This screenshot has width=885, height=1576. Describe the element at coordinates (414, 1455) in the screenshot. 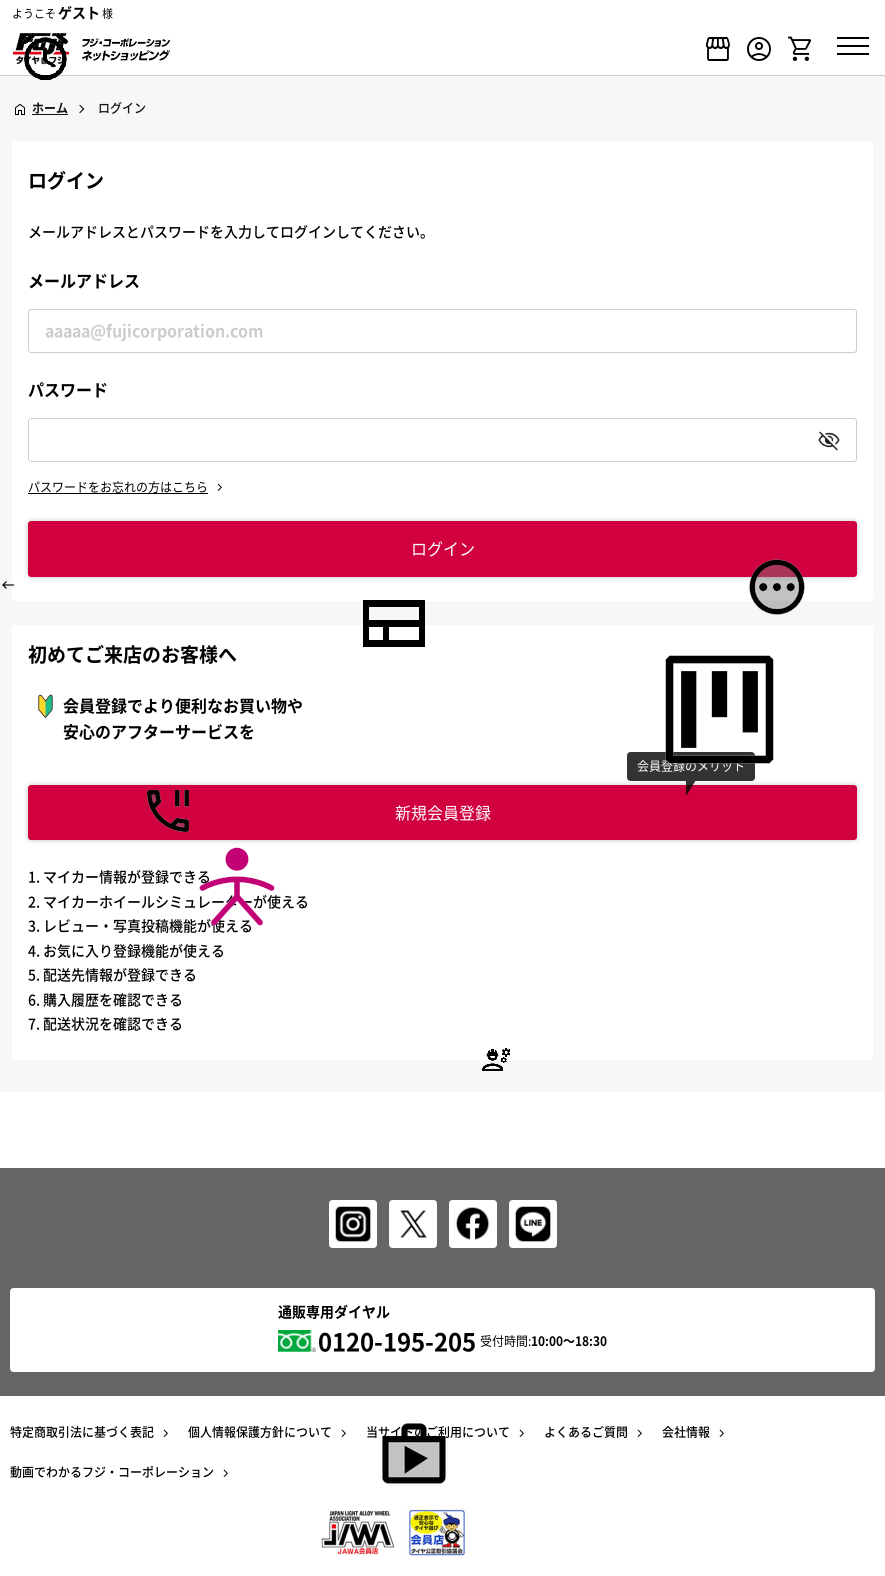

I see `open the app store or marketplace` at that location.